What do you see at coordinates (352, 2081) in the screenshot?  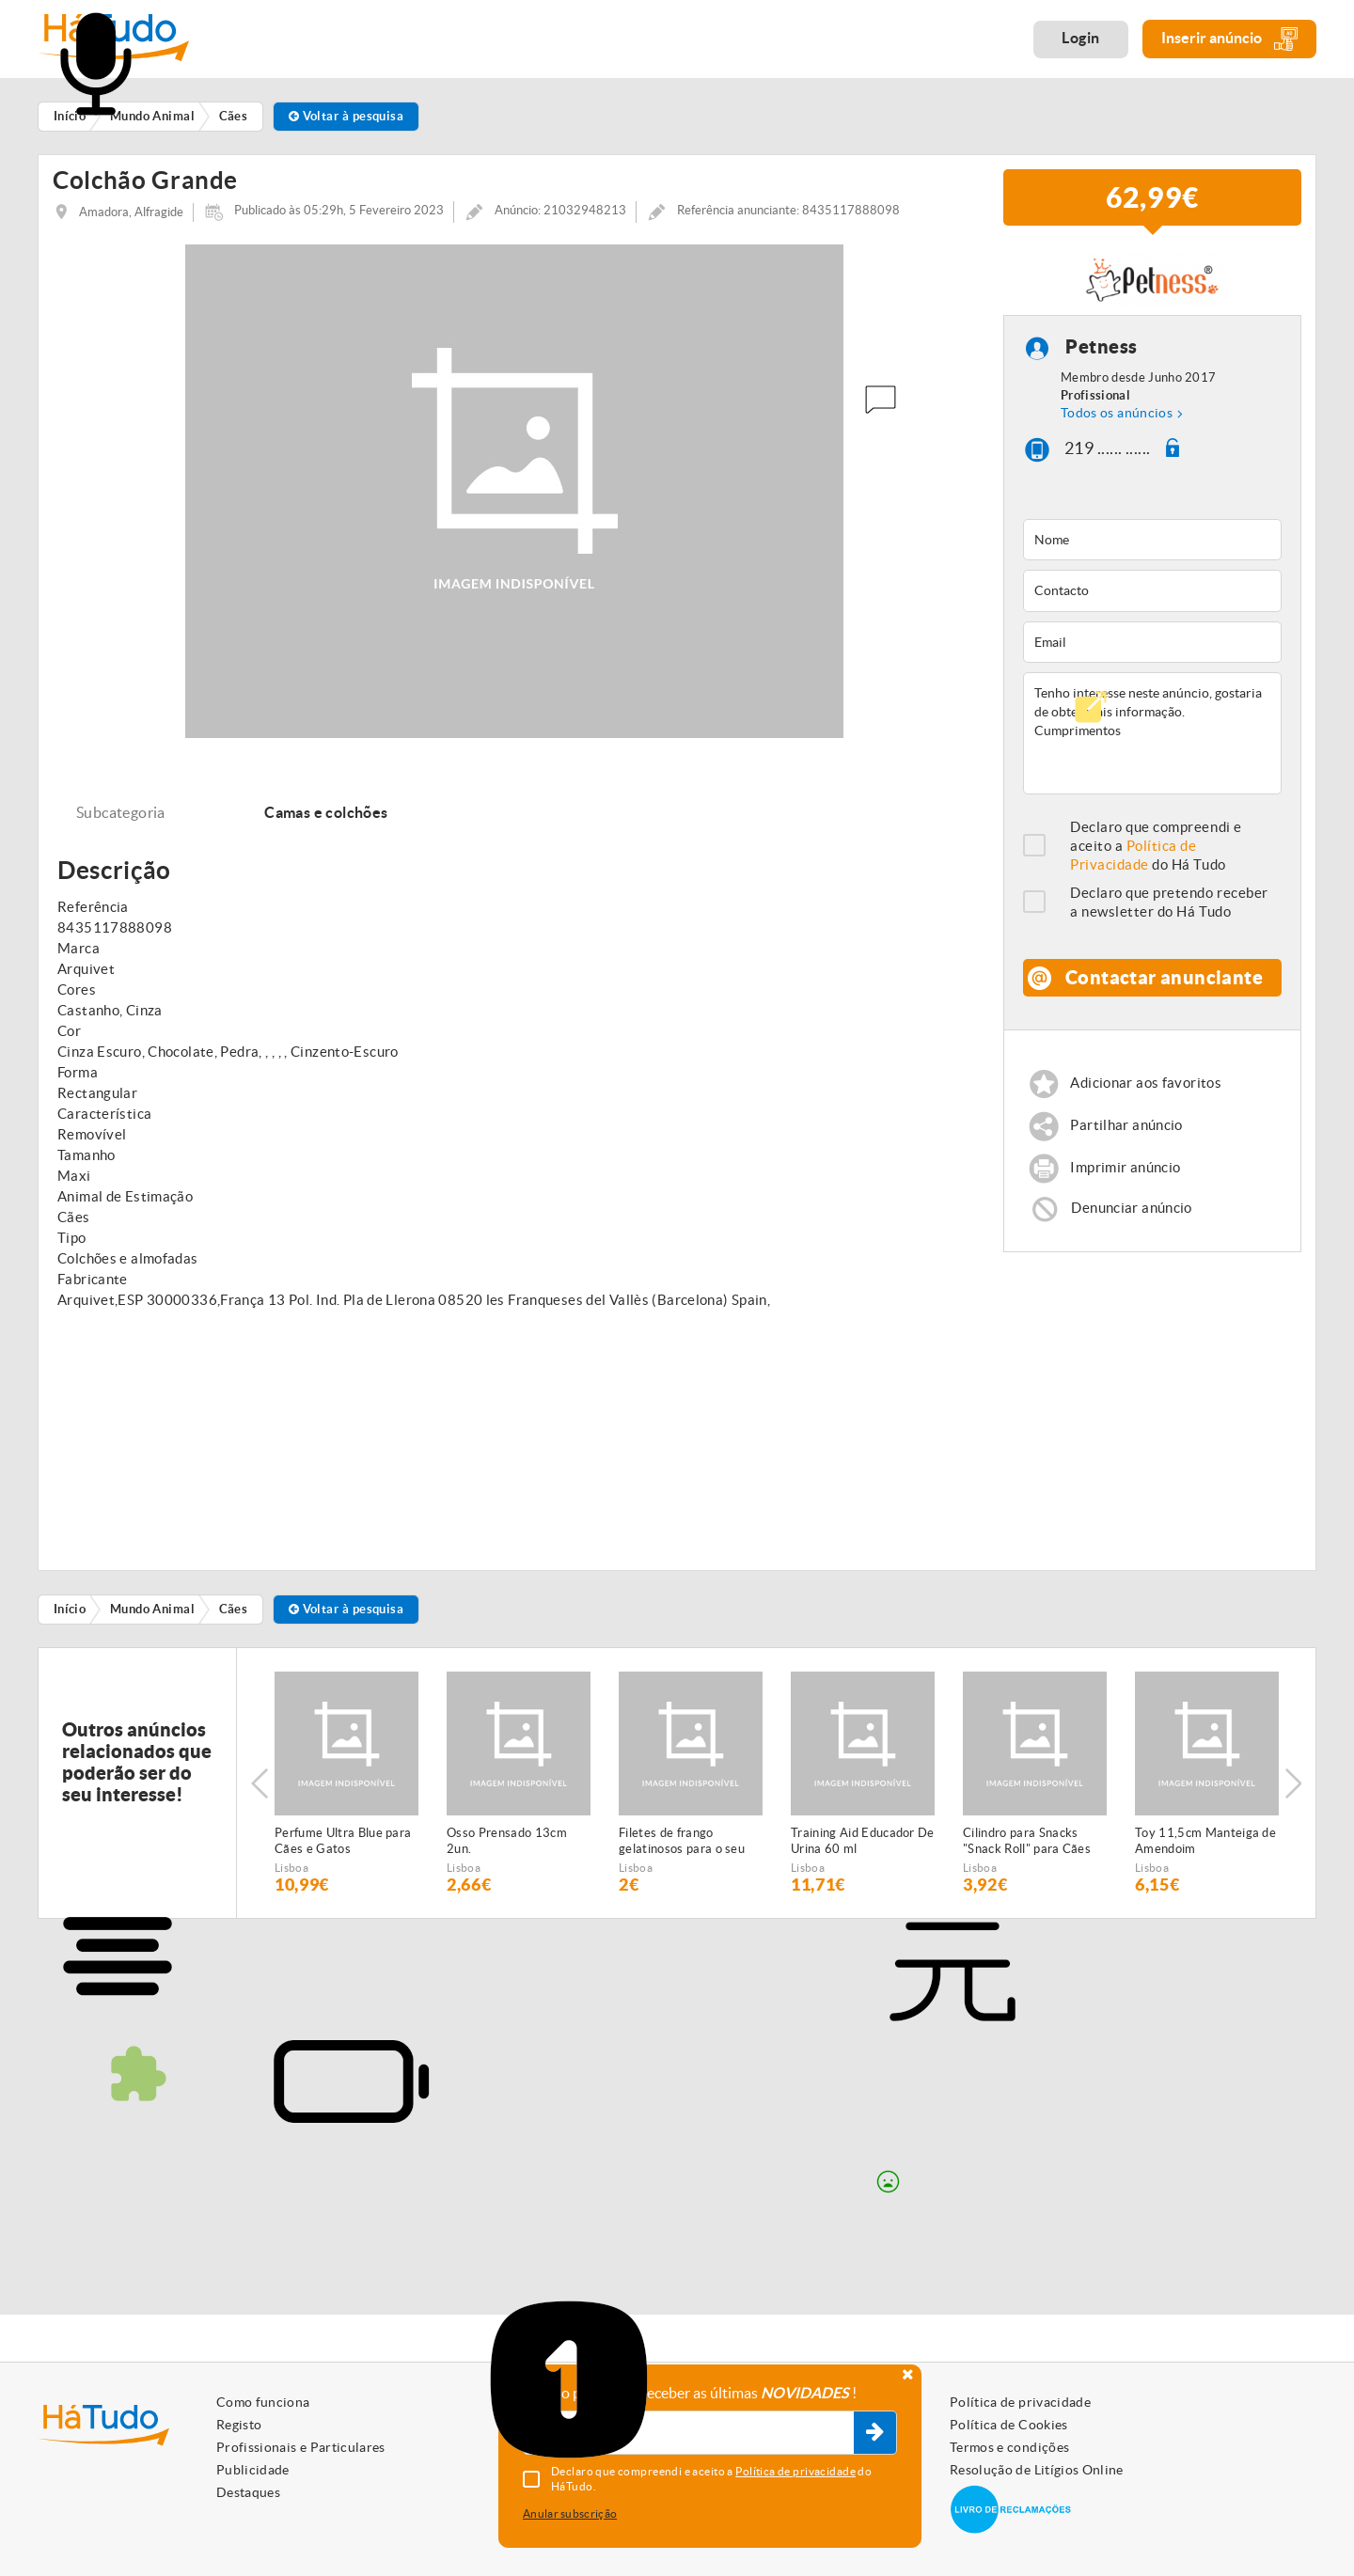 I see `indicates battery is completely drained` at bounding box center [352, 2081].